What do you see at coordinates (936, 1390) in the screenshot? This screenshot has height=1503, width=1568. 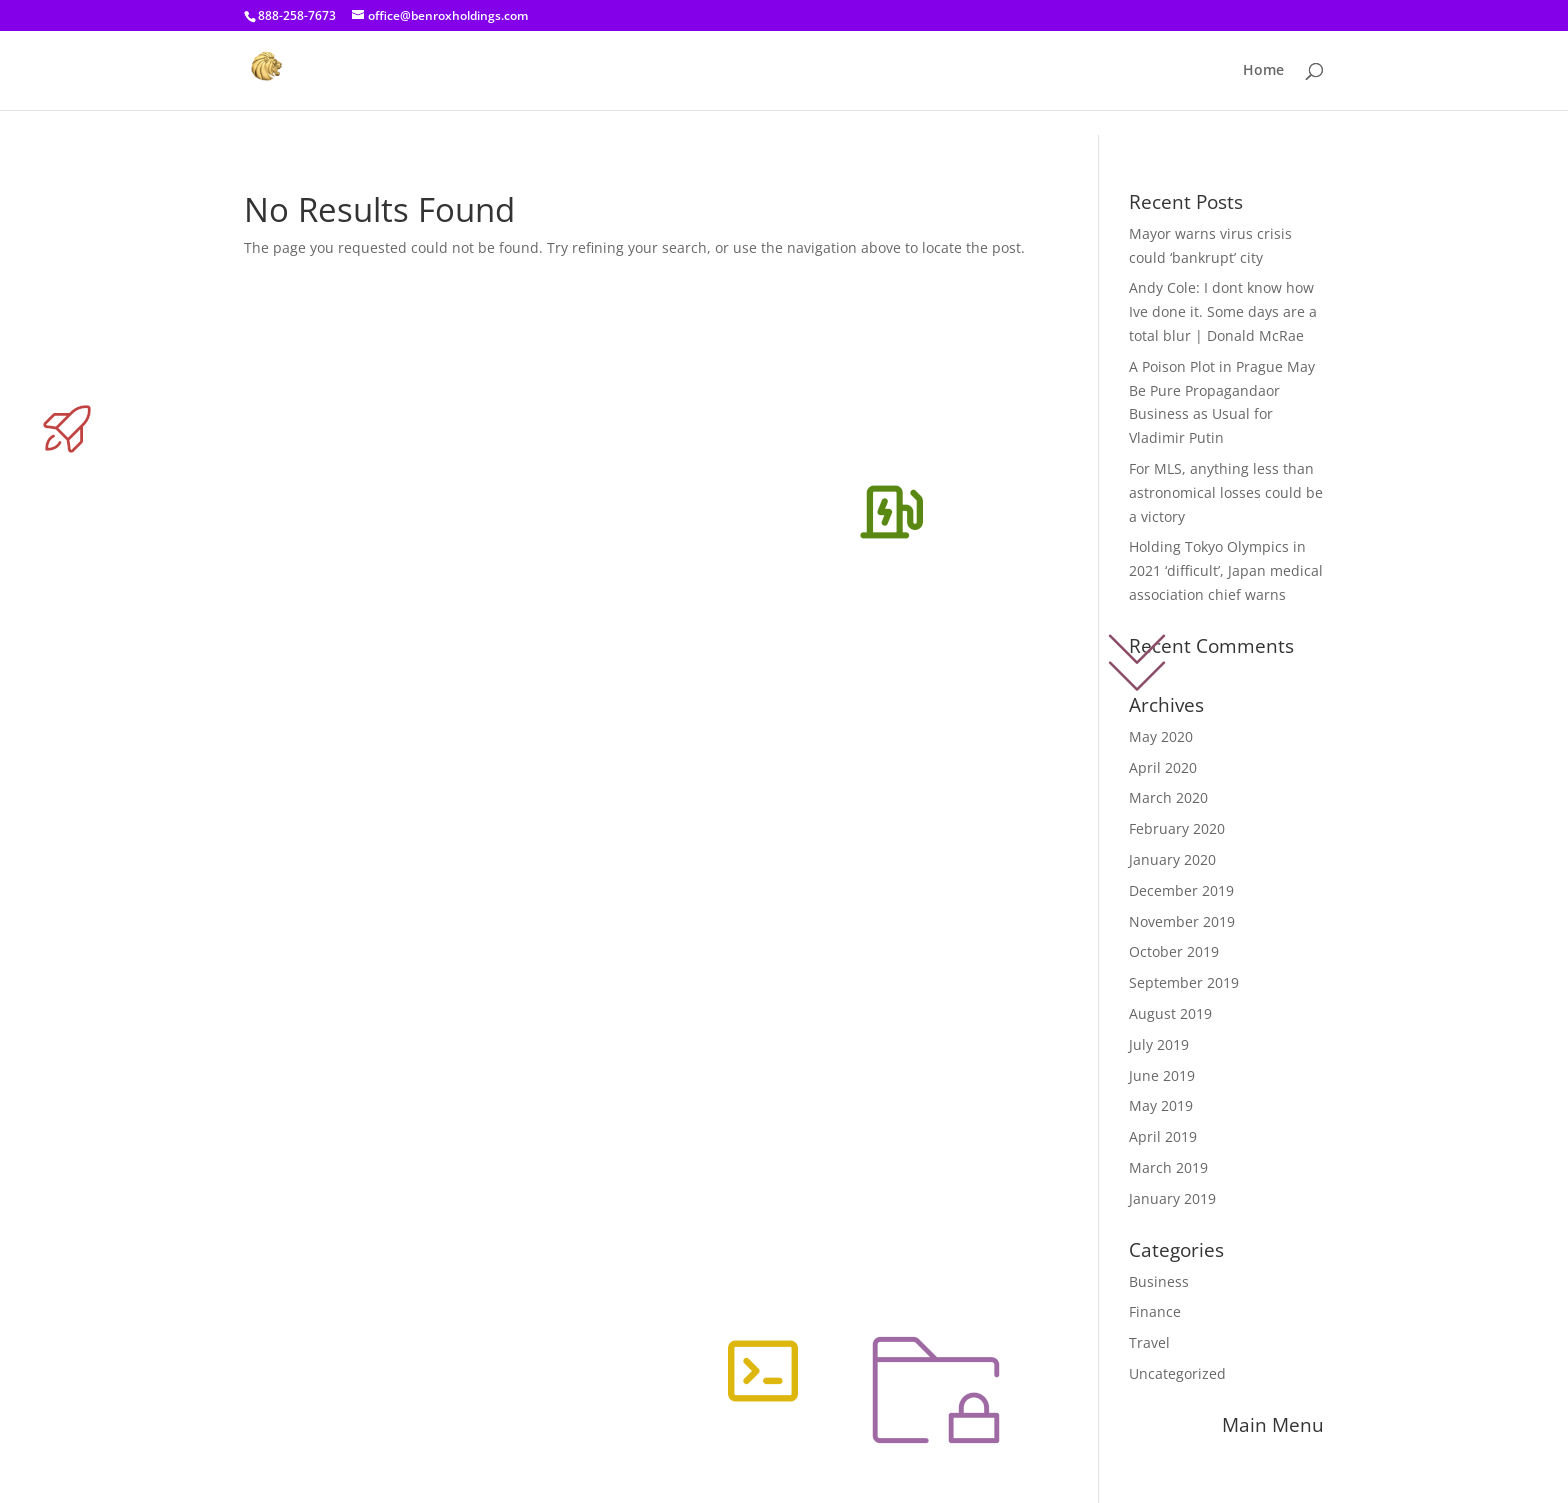 I see `access a password-protected folder` at bounding box center [936, 1390].